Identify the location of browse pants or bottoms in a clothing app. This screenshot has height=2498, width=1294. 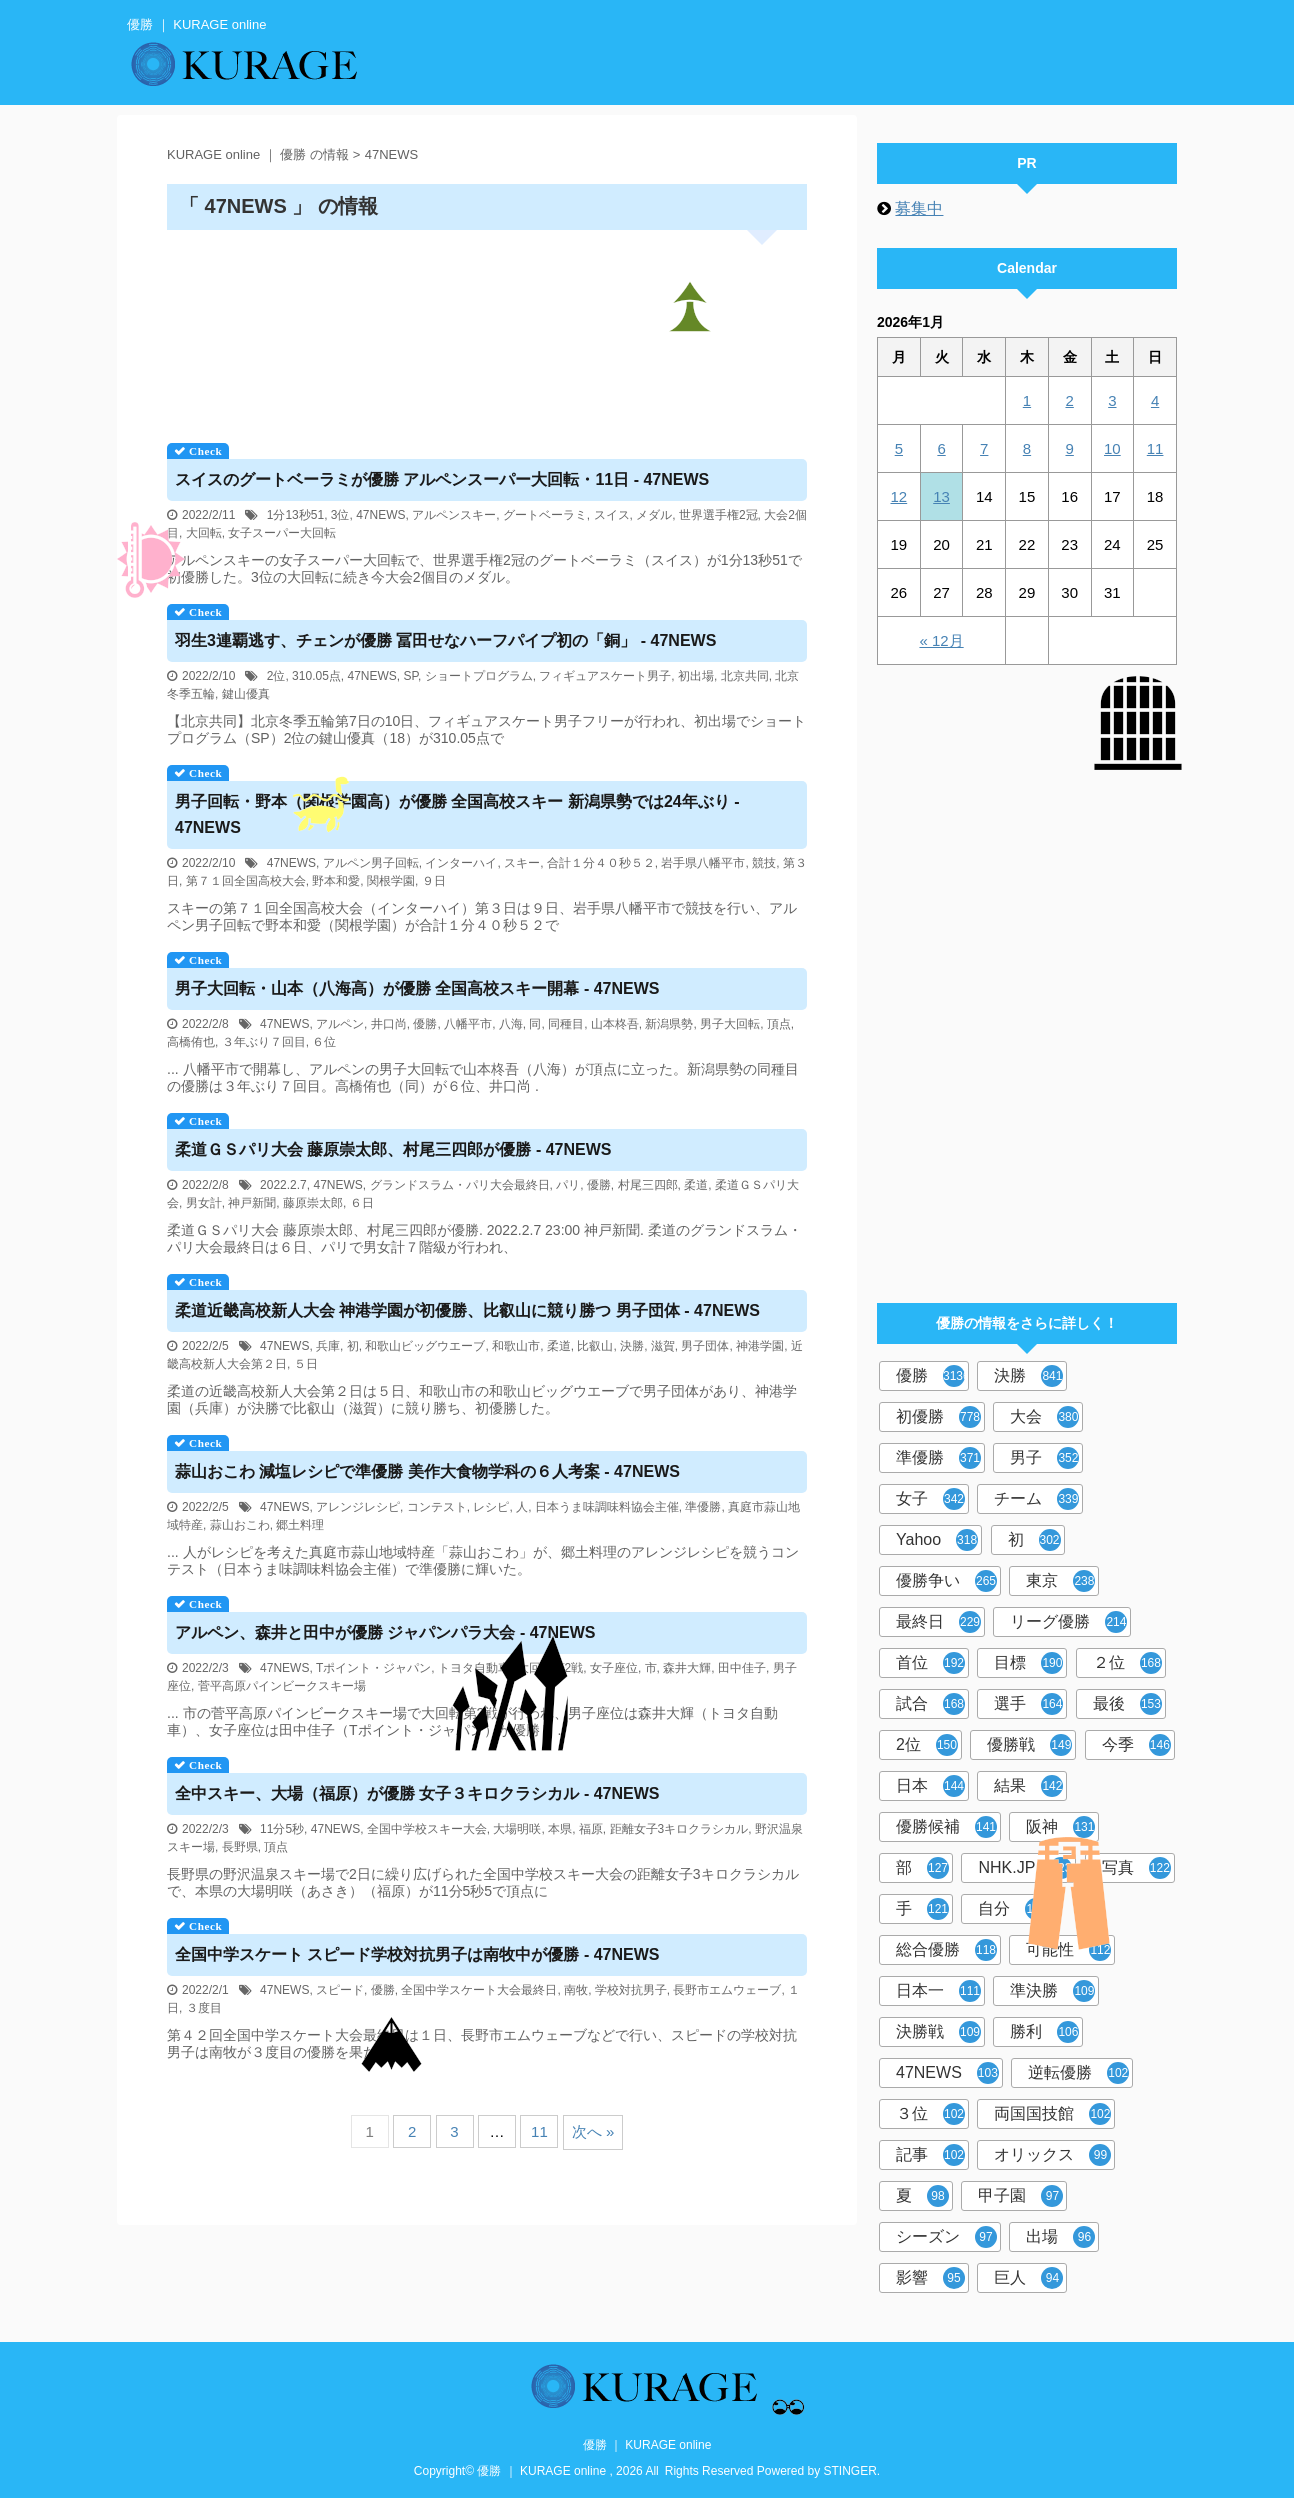
(1067, 1893).